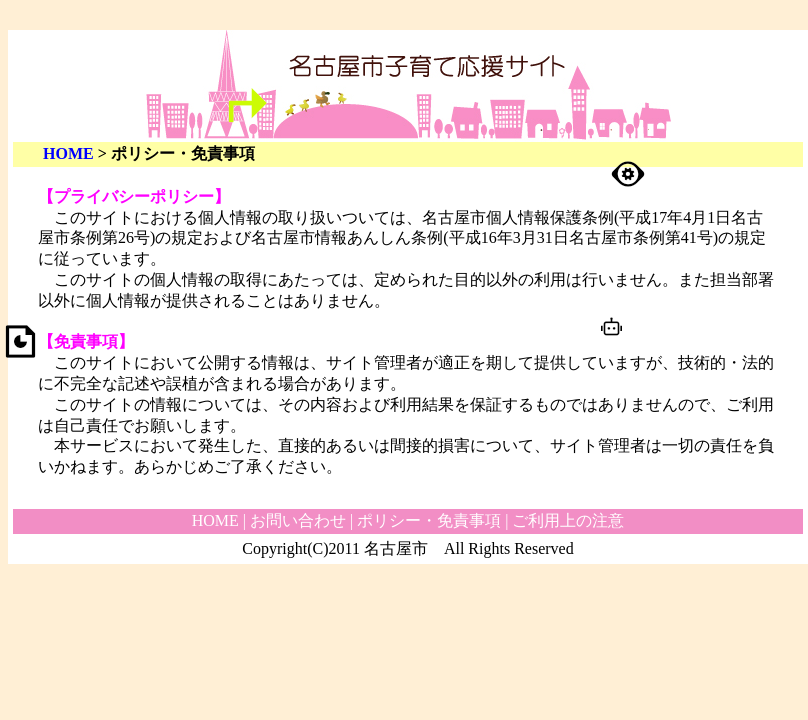 The height and width of the screenshot is (720, 808). What do you see at coordinates (628, 174) in the screenshot?
I see `phabricator code review platform logo` at bounding box center [628, 174].